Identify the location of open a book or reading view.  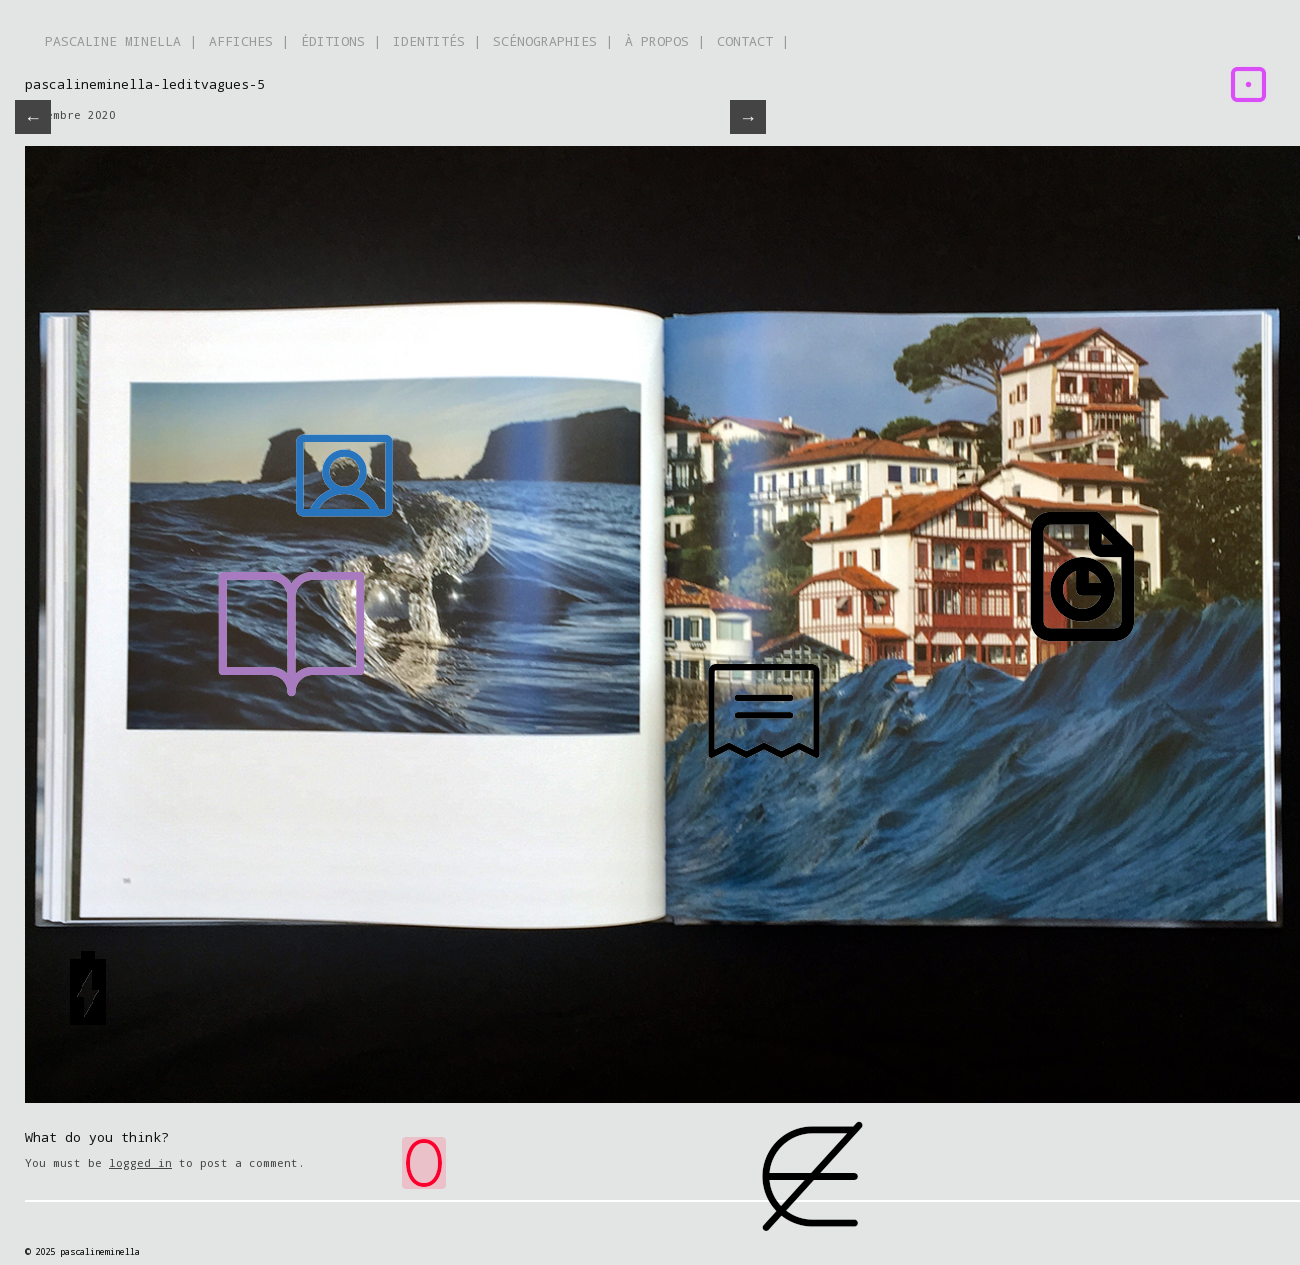
(291, 623).